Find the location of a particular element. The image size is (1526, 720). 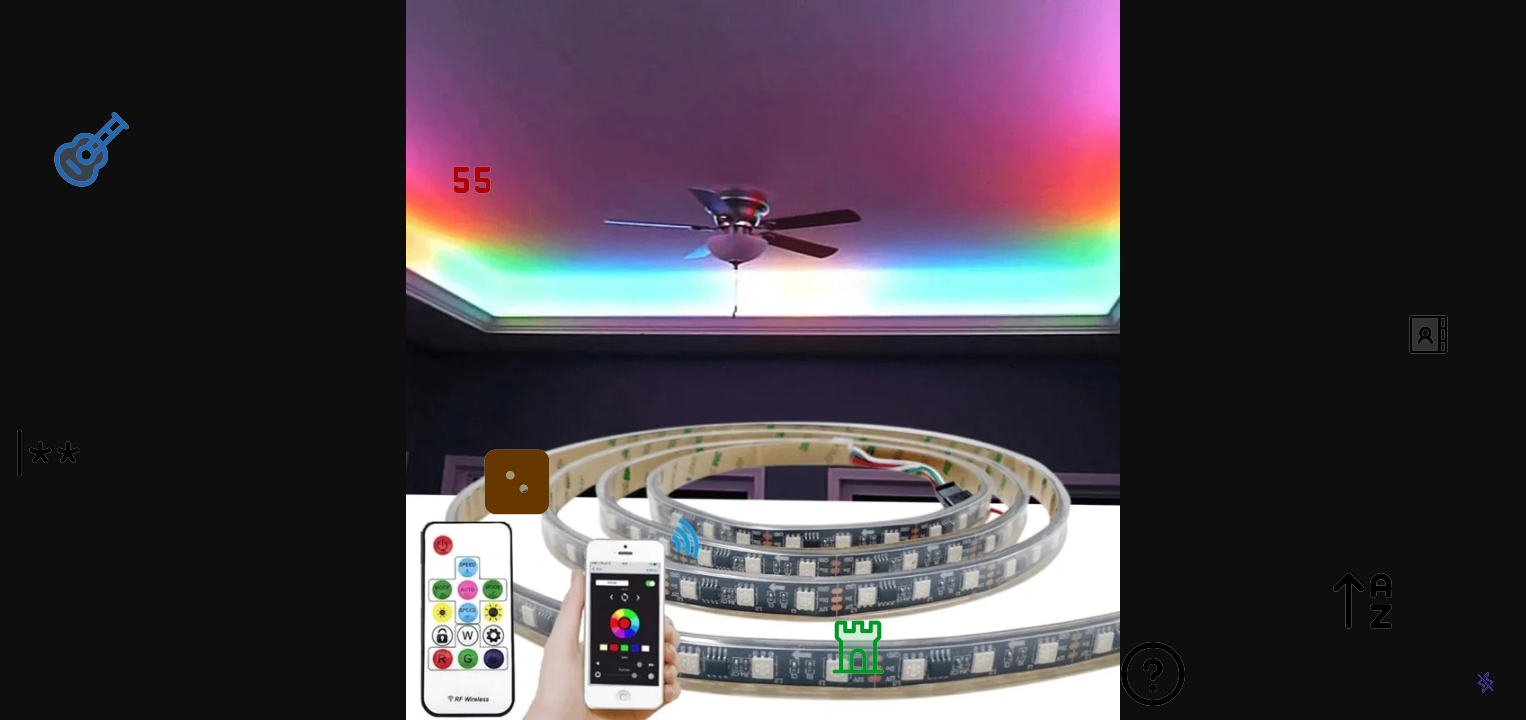

access castle or fortress-themed game content is located at coordinates (858, 646).